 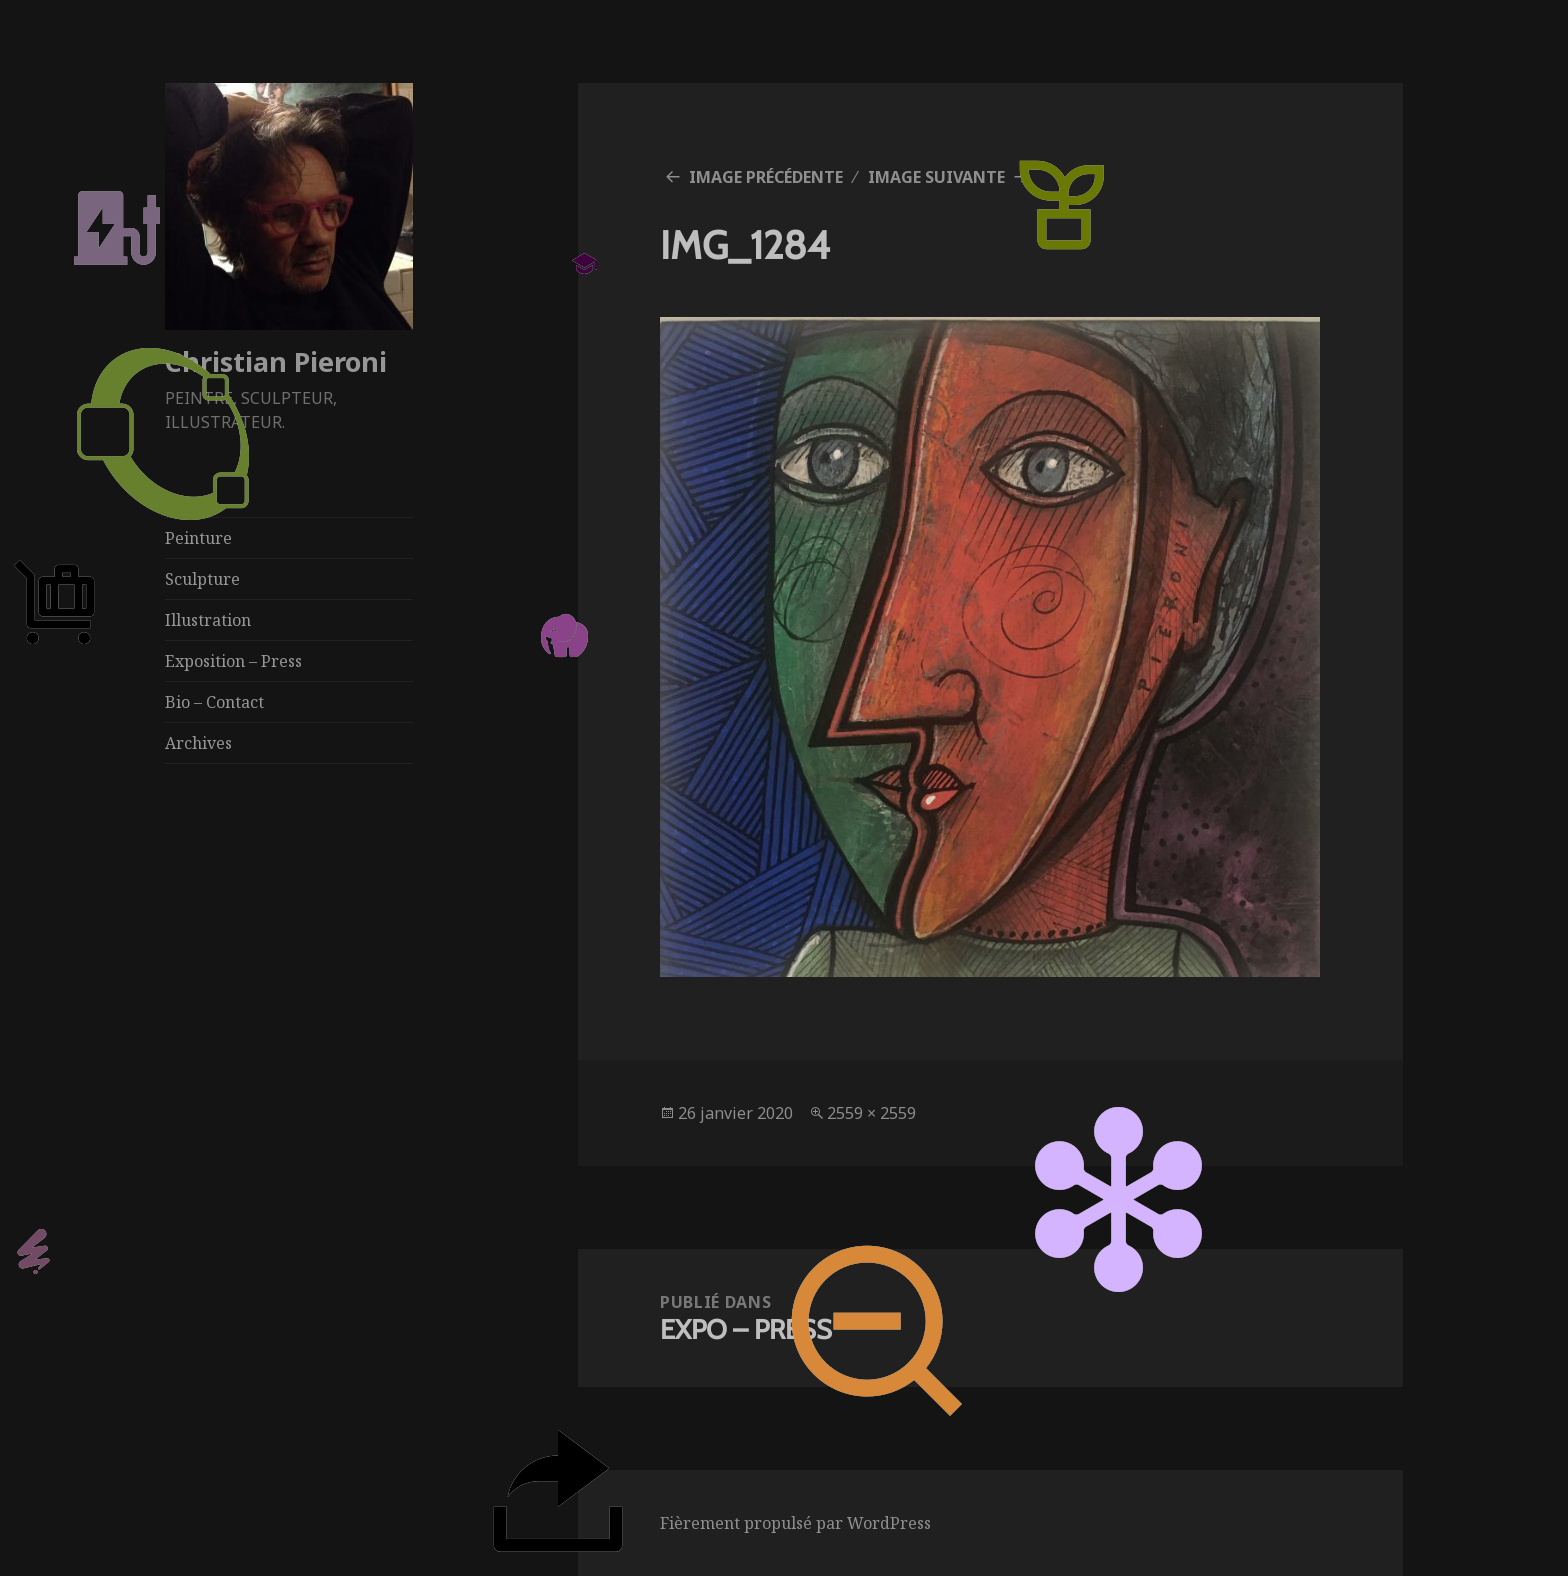 What do you see at coordinates (584, 263) in the screenshot?
I see `access educational content or courses` at bounding box center [584, 263].